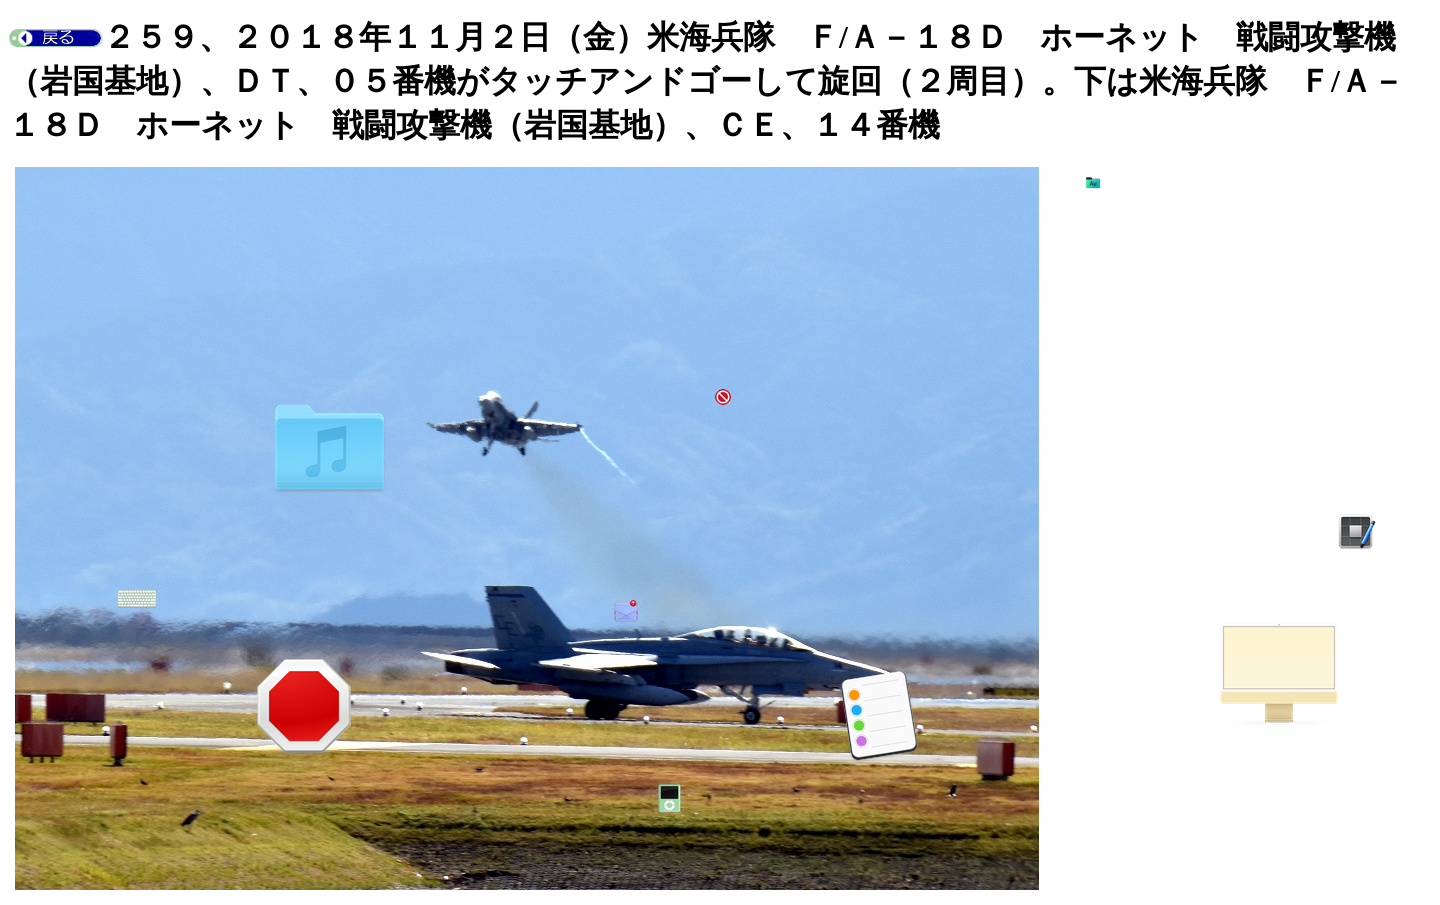 The height and width of the screenshot is (905, 1440). What do you see at coordinates (1279, 671) in the screenshot?
I see `select yellow iMac as device type` at bounding box center [1279, 671].